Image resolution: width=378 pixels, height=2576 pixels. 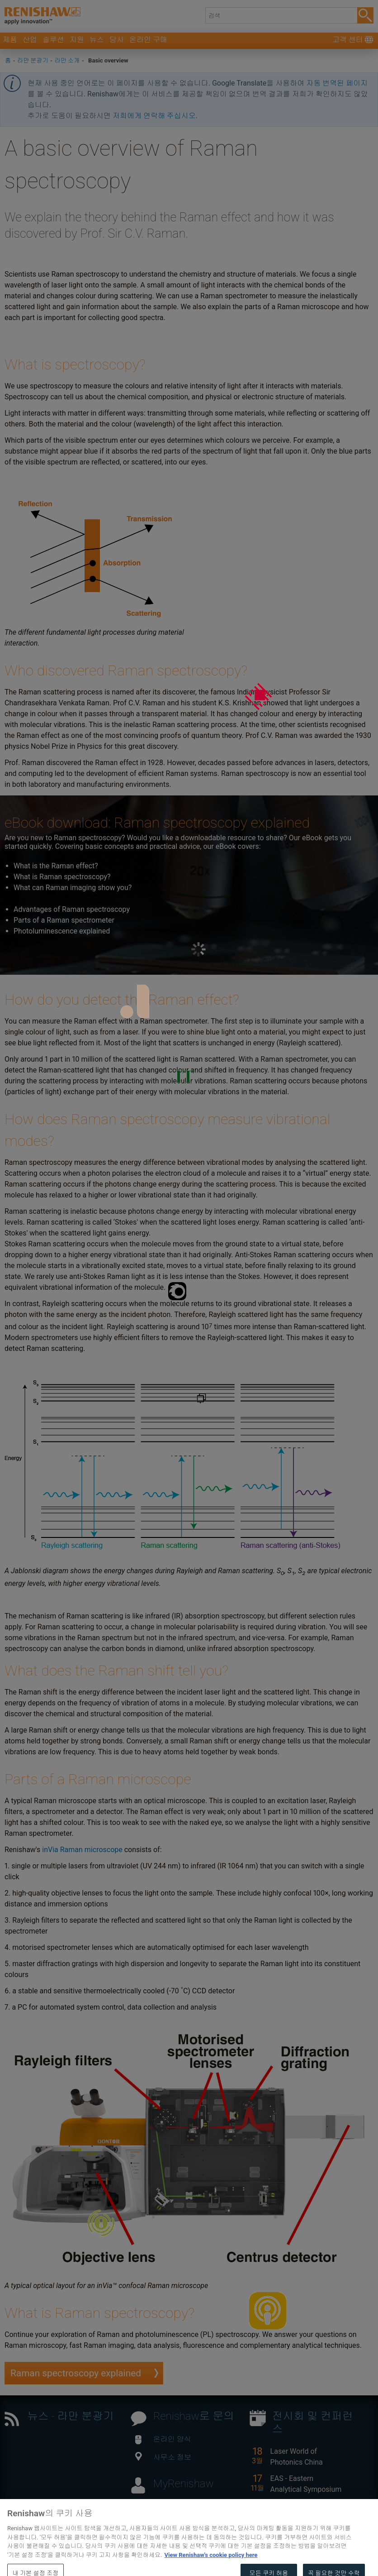 What do you see at coordinates (135, 1001) in the screenshot?
I see `visit dunked portfolio website` at bounding box center [135, 1001].